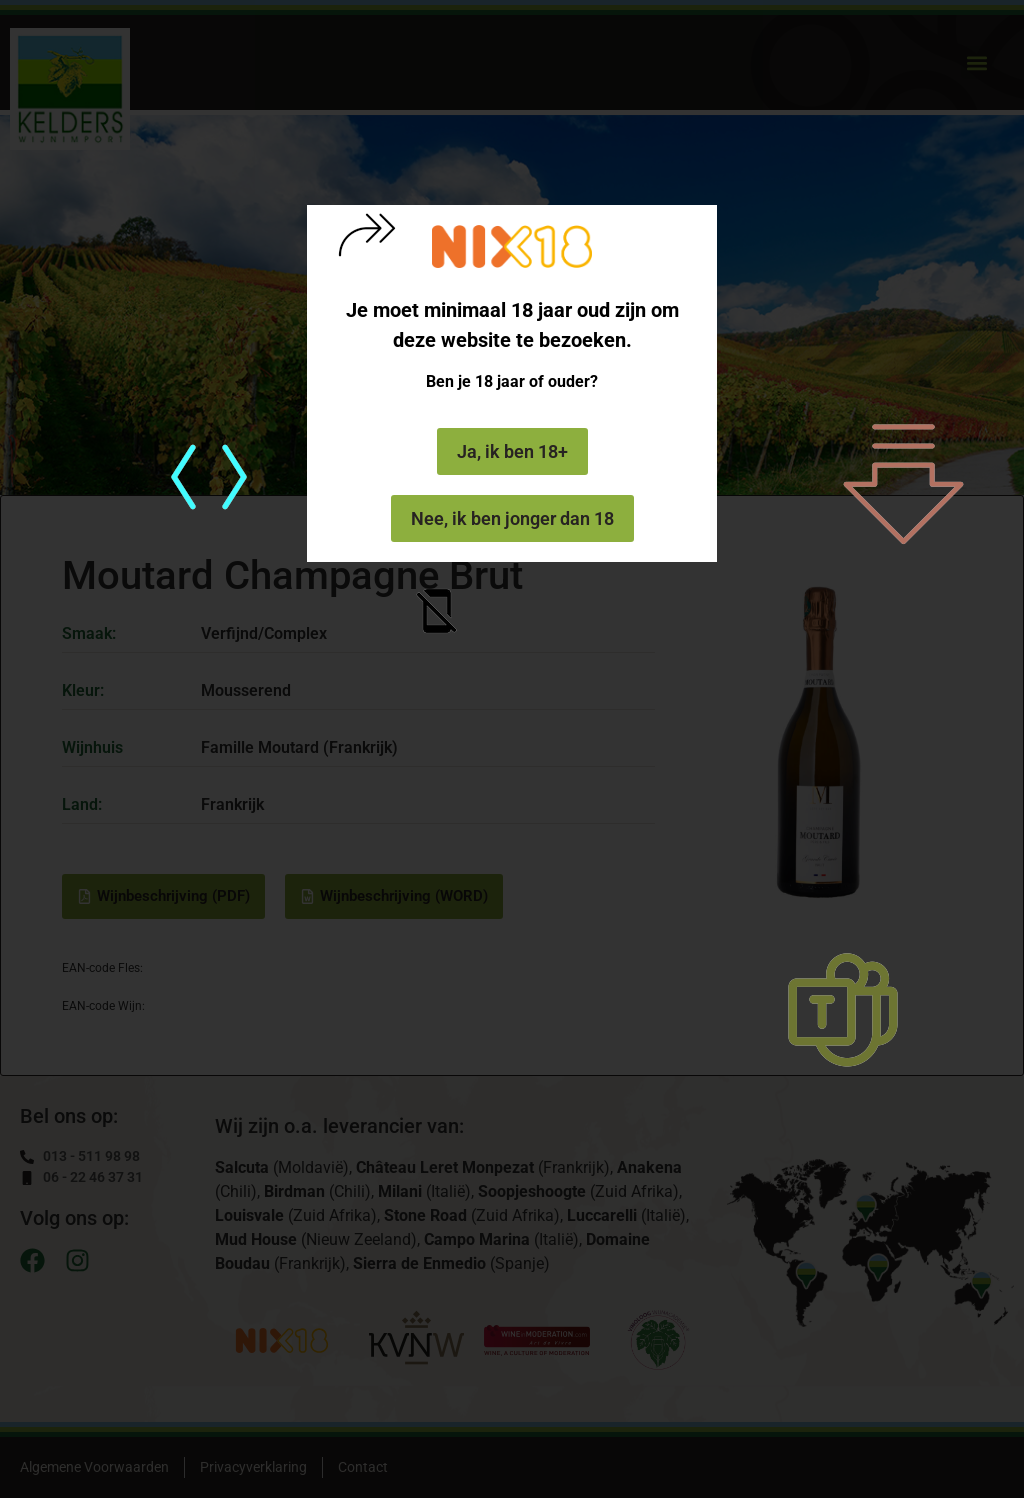 This screenshot has height=1498, width=1024. What do you see at coordinates (437, 611) in the screenshot?
I see `mobile device is disabled or unavailable` at bounding box center [437, 611].